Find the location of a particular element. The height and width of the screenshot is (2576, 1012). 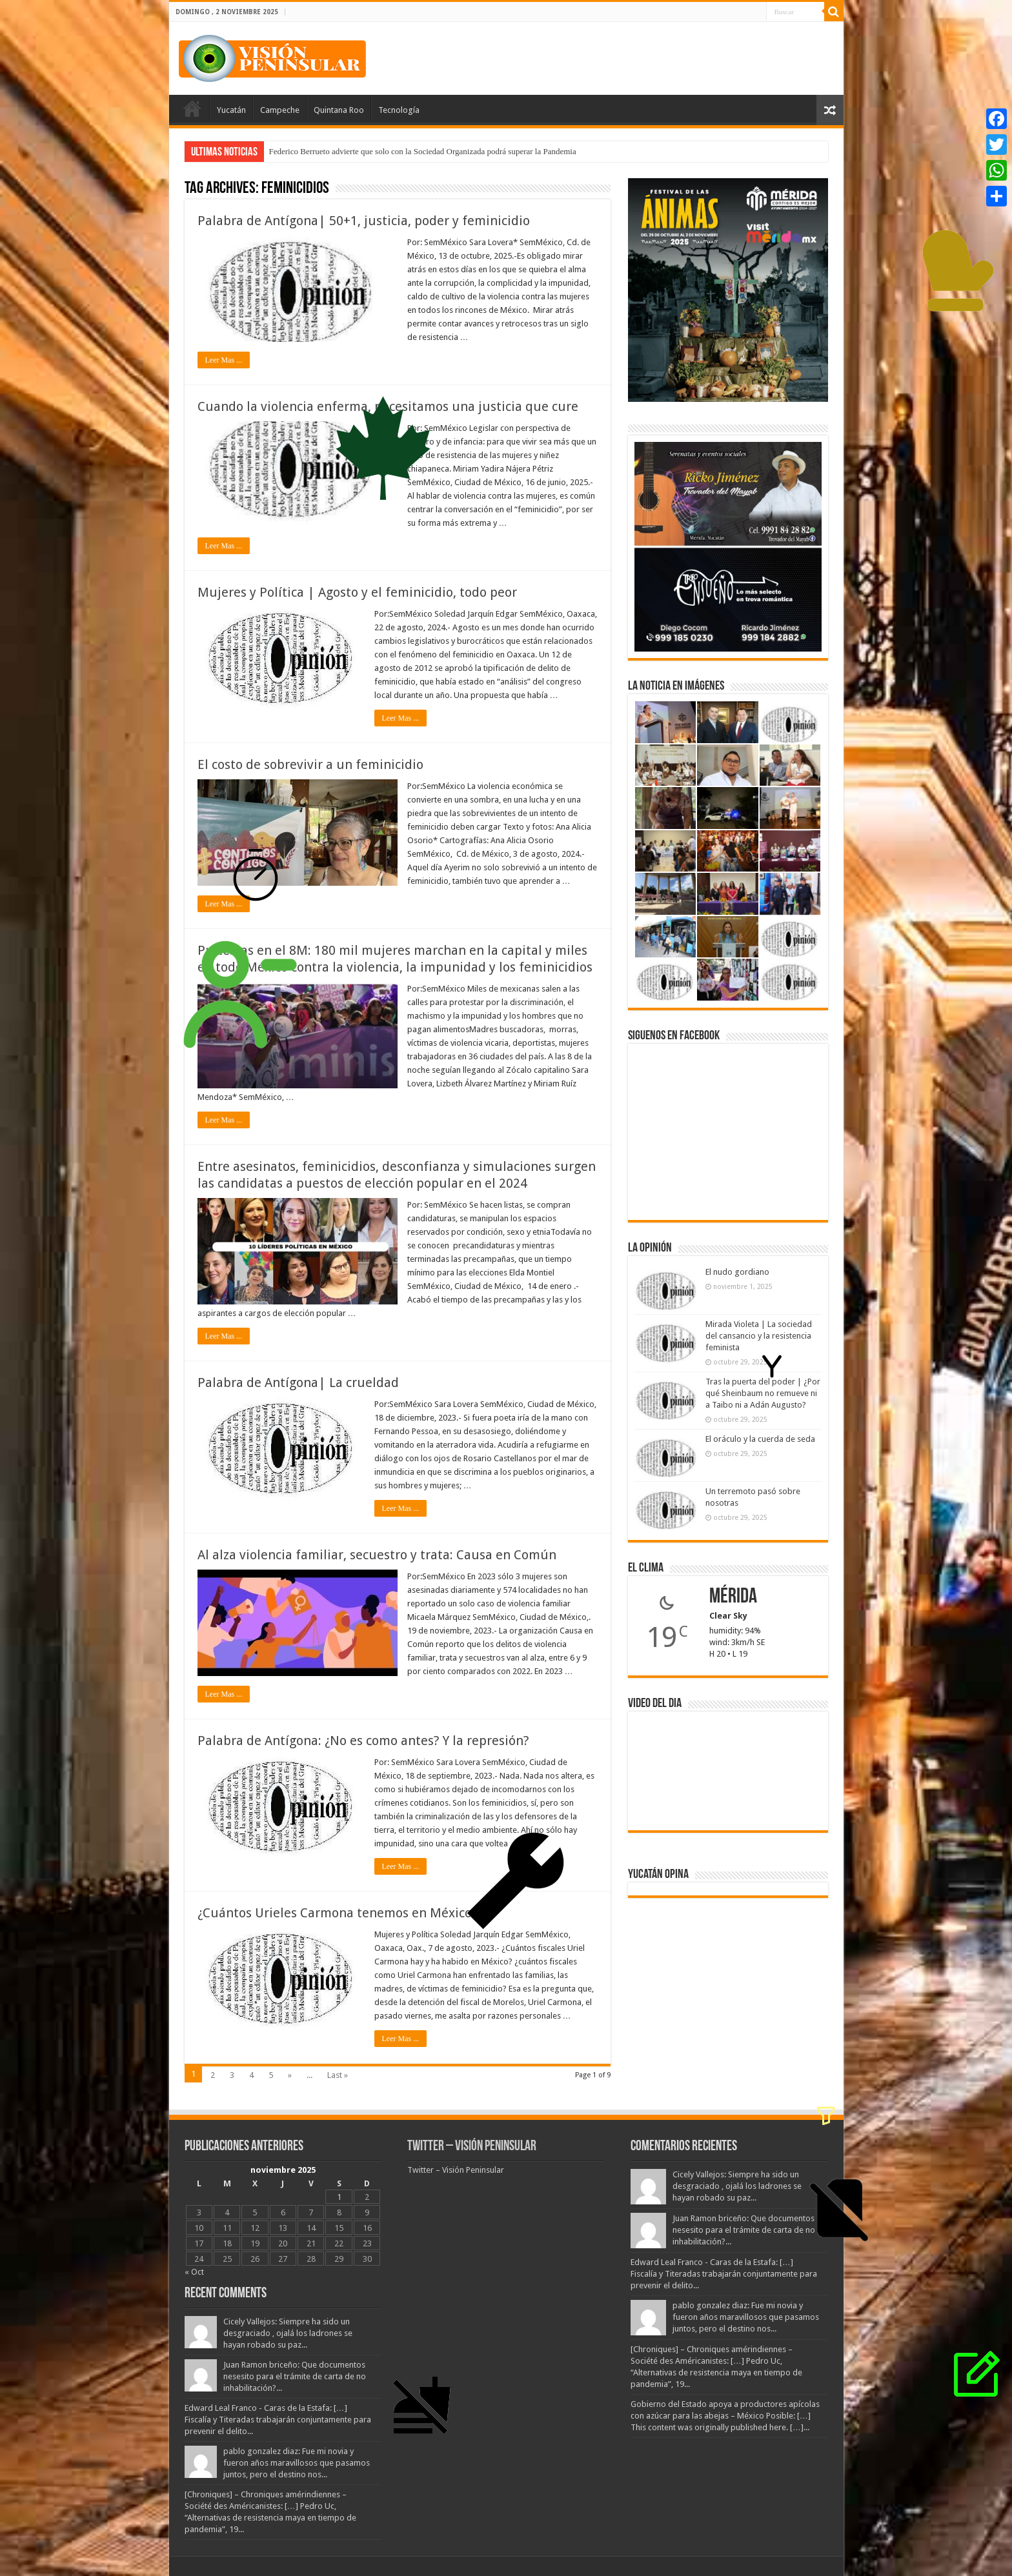

remove a contact or friend is located at coordinates (237, 994).